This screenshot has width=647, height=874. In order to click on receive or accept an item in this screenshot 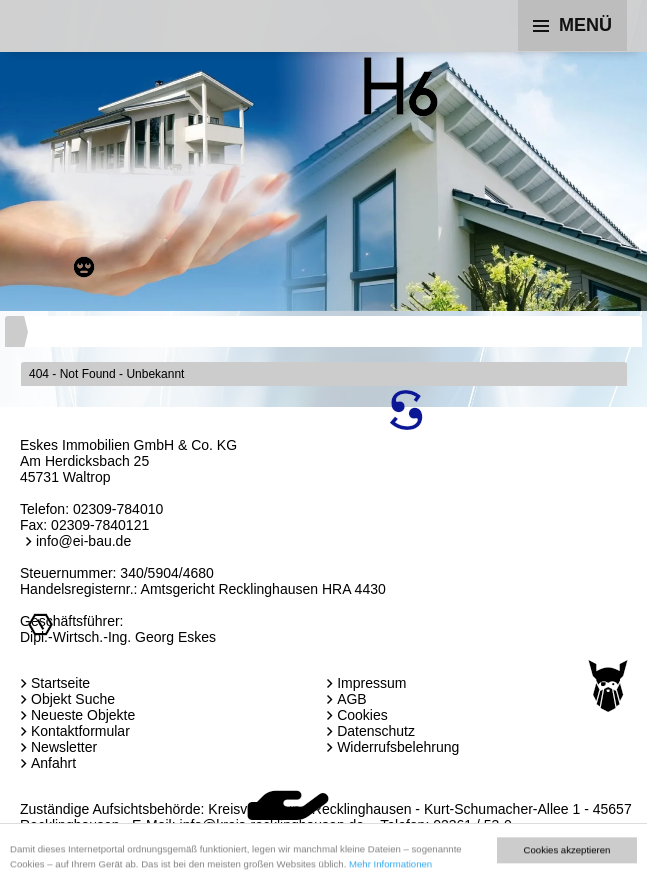, I will do `click(288, 784)`.